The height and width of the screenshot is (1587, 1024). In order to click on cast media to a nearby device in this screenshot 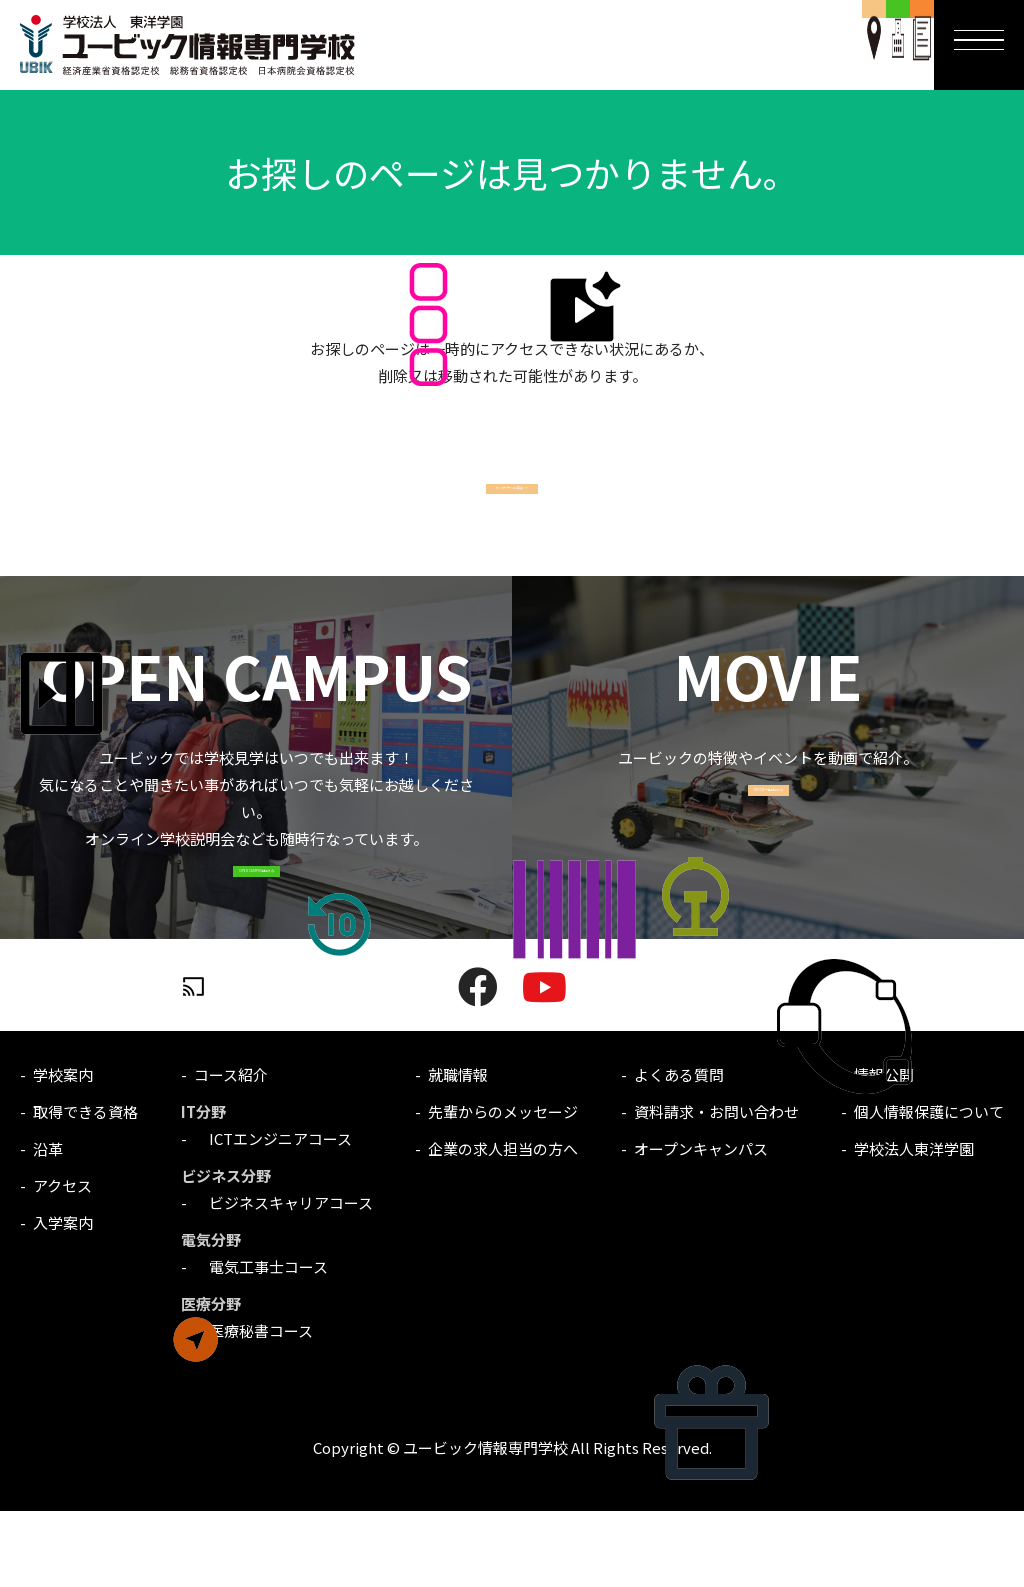, I will do `click(193, 986)`.